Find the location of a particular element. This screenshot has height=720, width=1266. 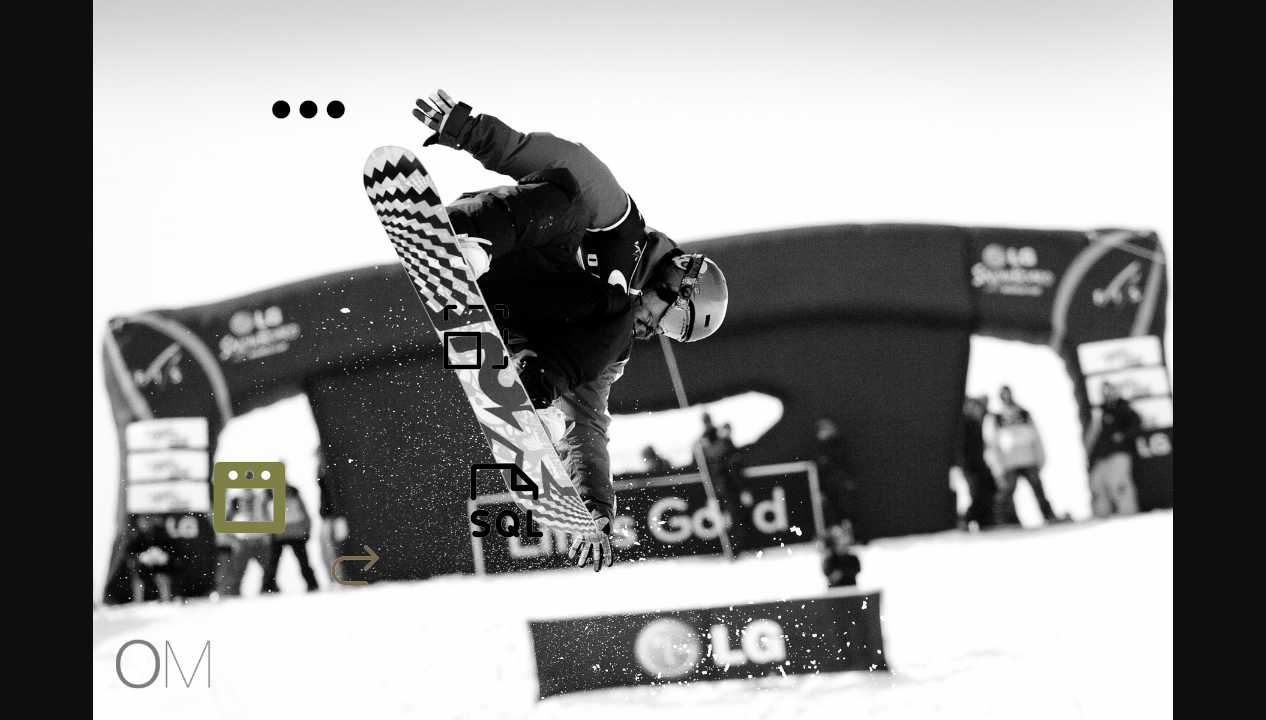

access oven or cooking controls is located at coordinates (249, 497).